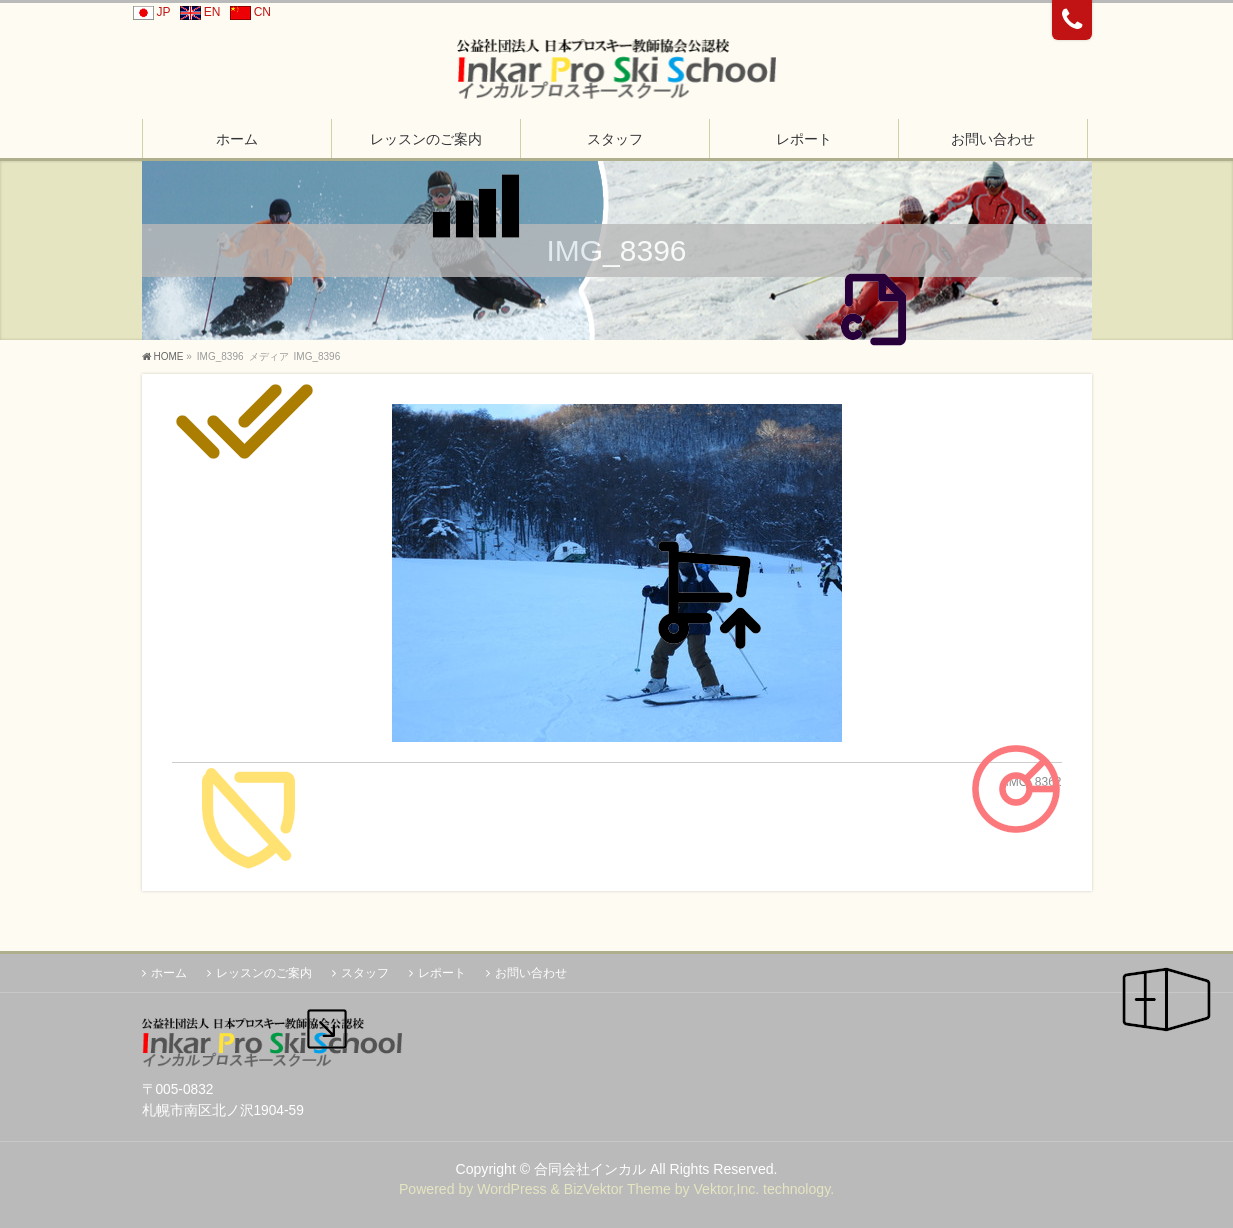 The height and width of the screenshot is (1228, 1233). What do you see at coordinates (244, 421) in the screenshot?
I see `indicates all items have been completed or verified` at bounding box center [244, 421].